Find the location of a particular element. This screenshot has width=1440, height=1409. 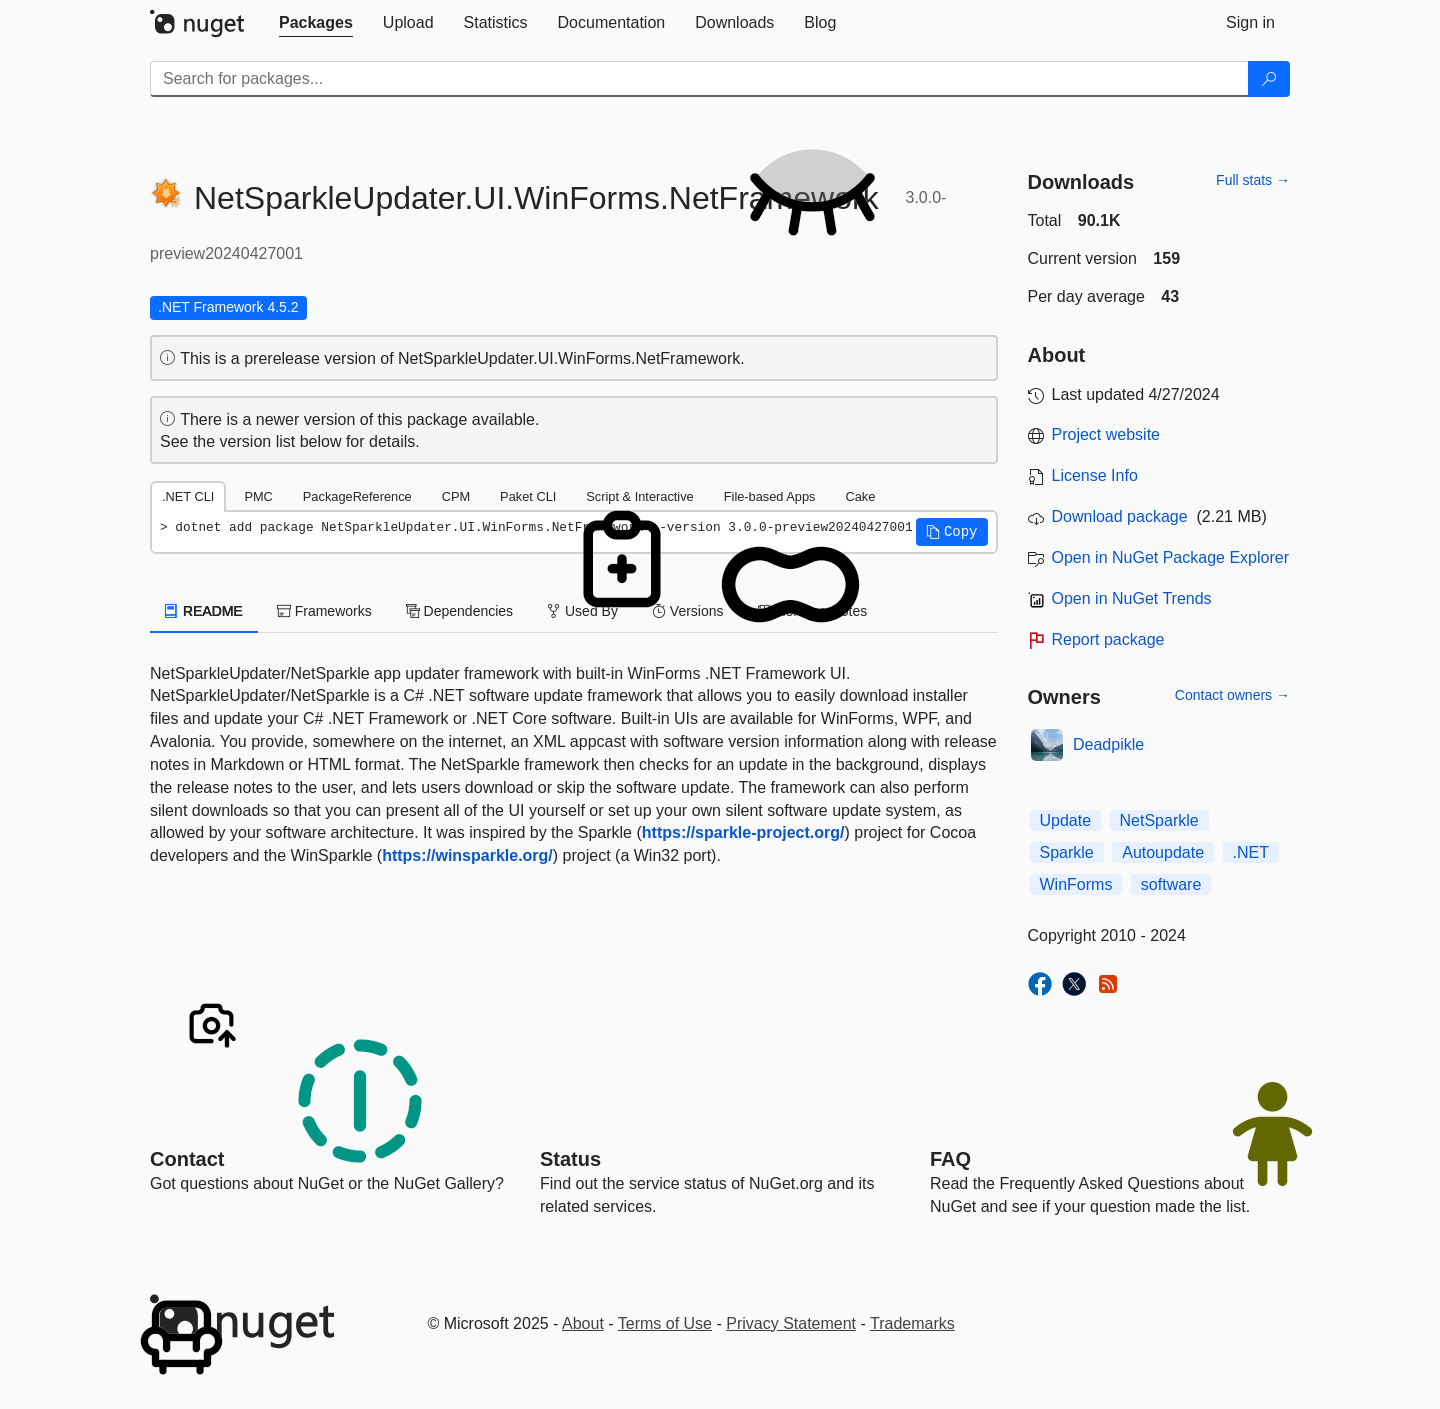

hide password or sensitive content is located at coordinates (812, 192).